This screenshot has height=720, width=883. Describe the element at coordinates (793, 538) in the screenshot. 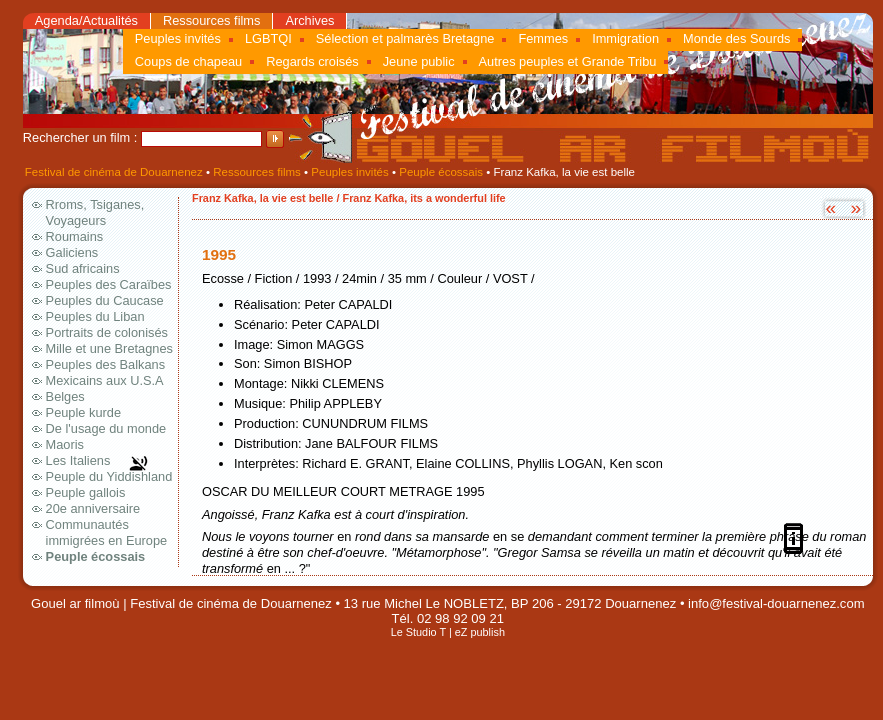

I see `view device information` at that location.